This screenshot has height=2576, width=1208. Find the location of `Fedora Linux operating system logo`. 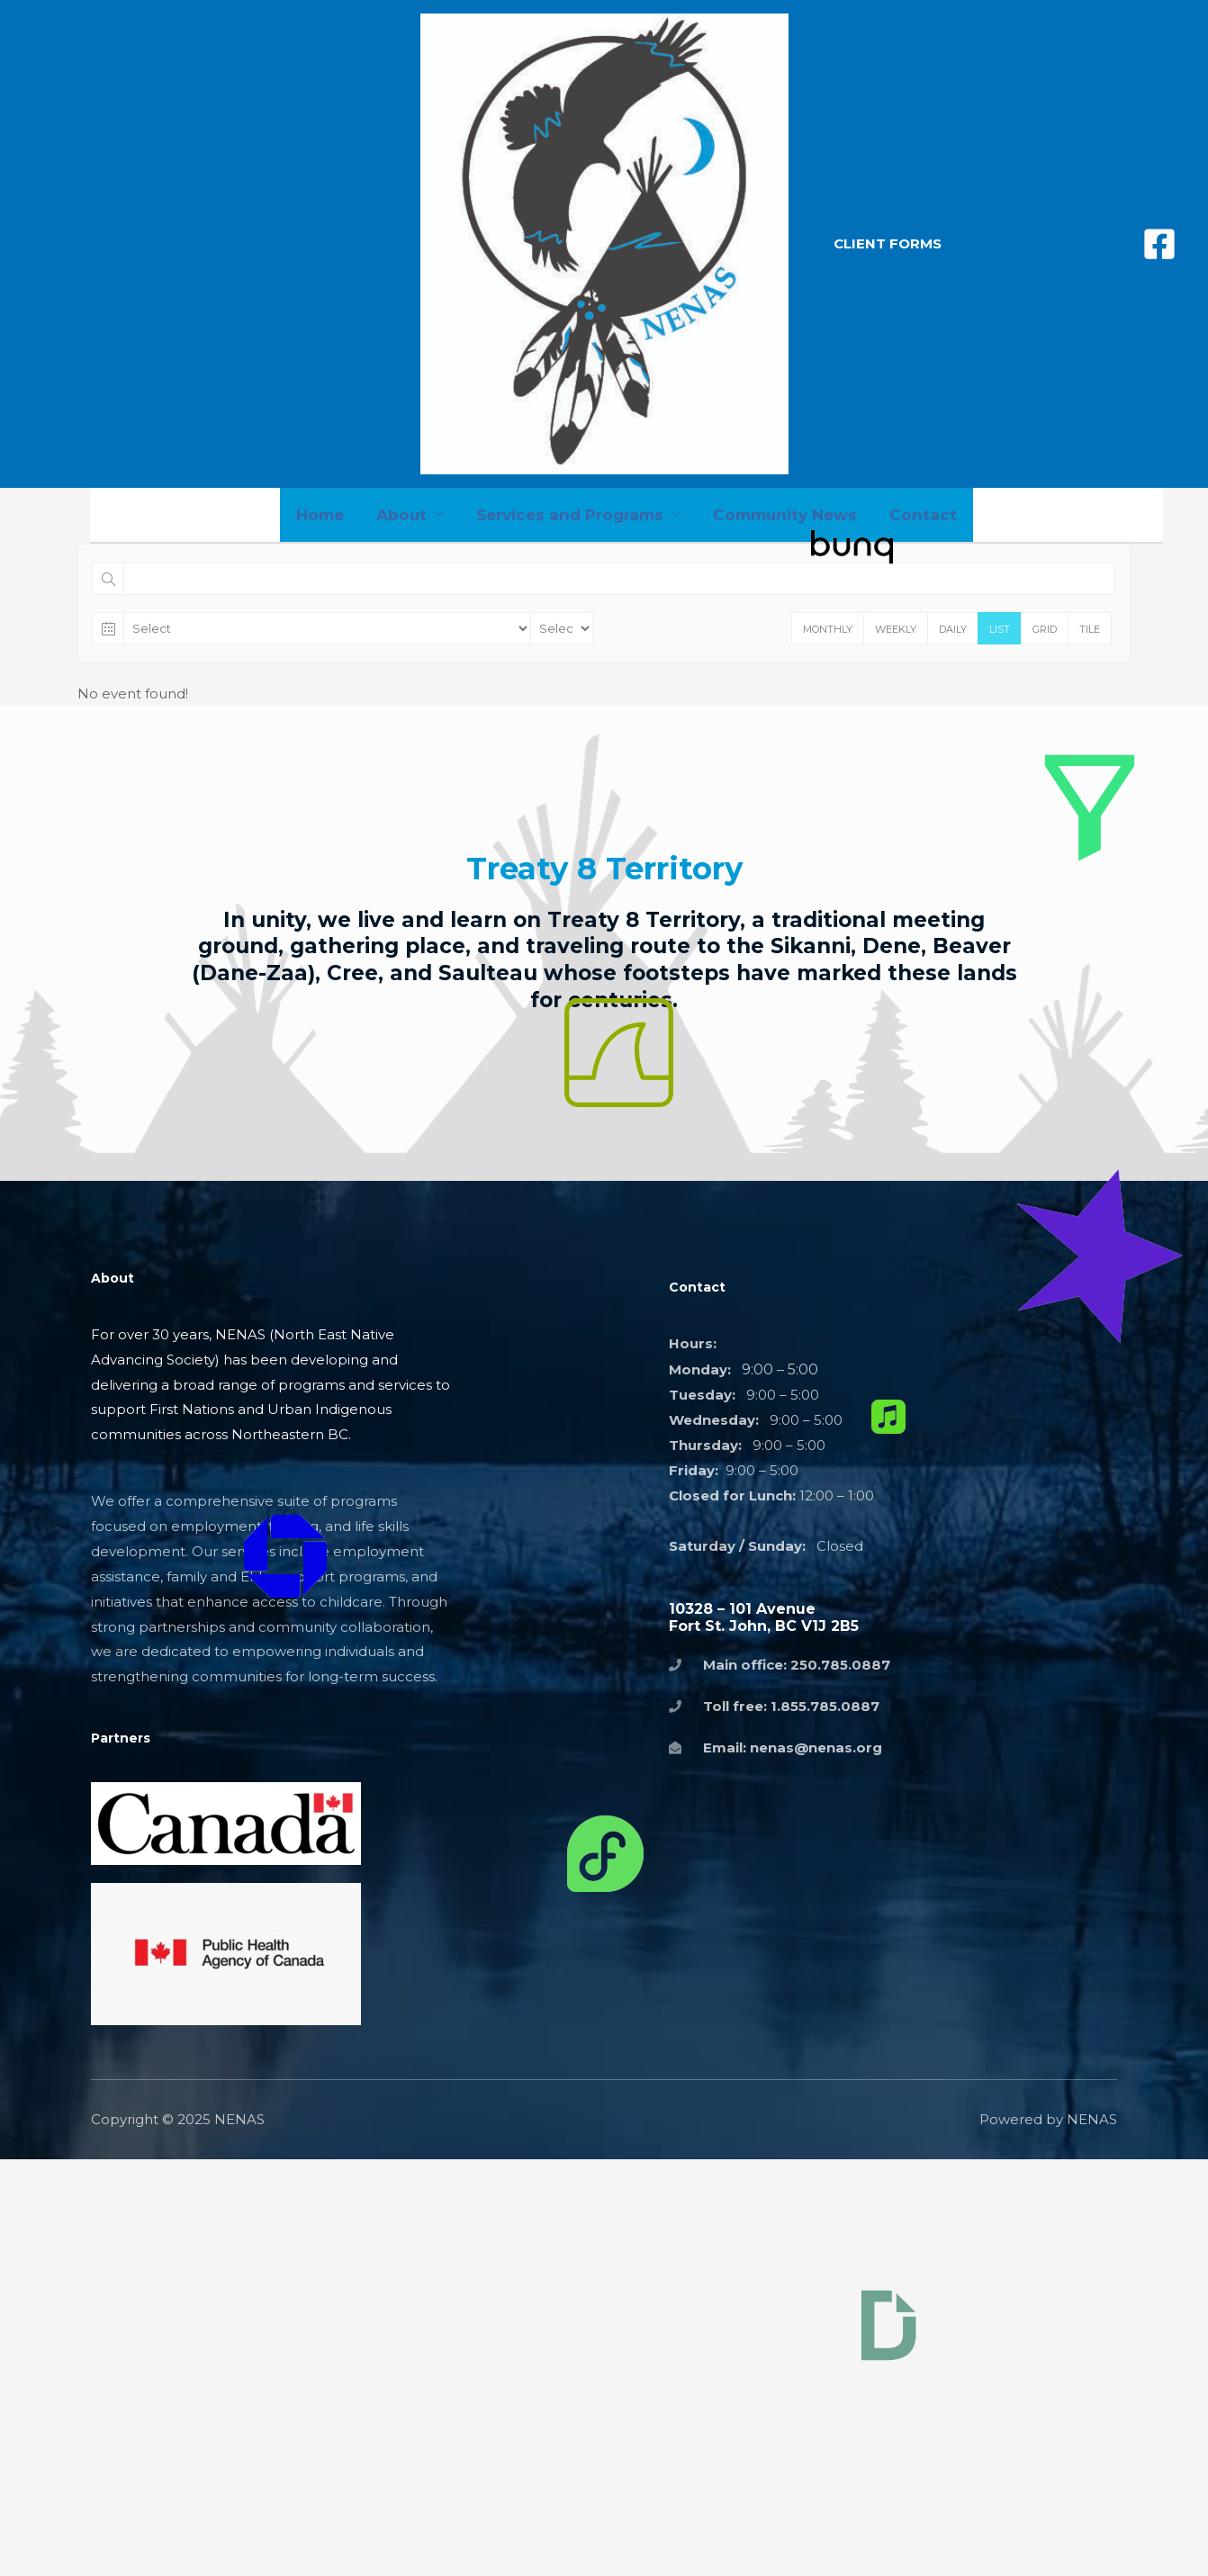

Fedora Linux operating system logo is located at coordinates (605, 1853).